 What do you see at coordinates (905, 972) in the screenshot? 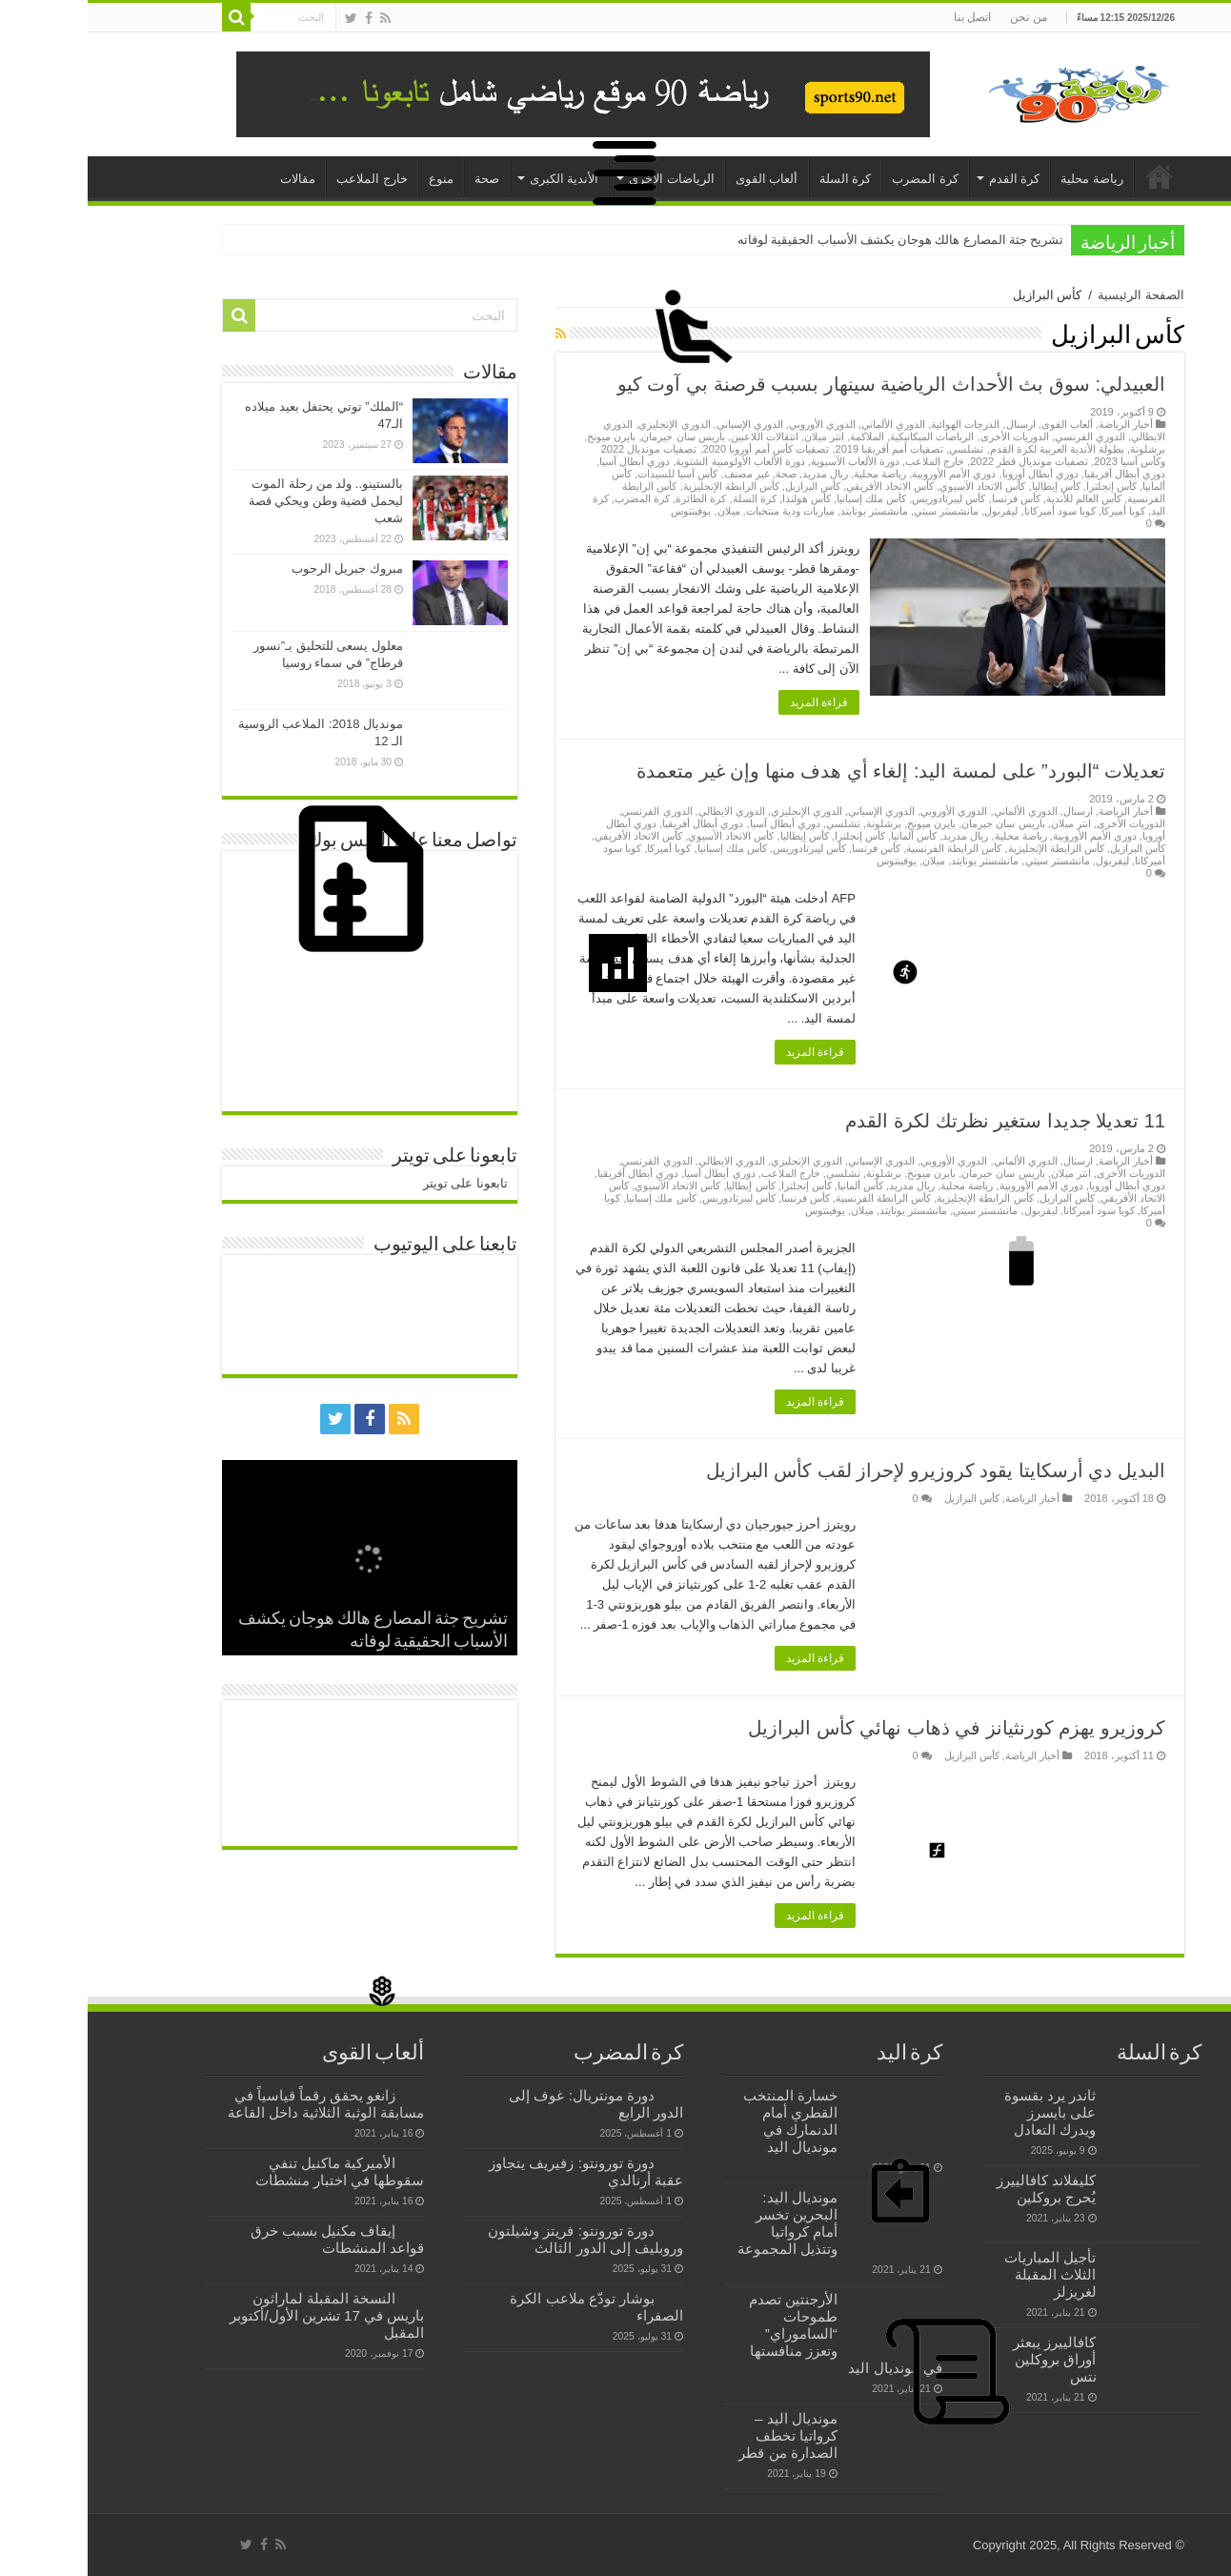
I see `start running or jogging activity` at bounding box center [905, 972].